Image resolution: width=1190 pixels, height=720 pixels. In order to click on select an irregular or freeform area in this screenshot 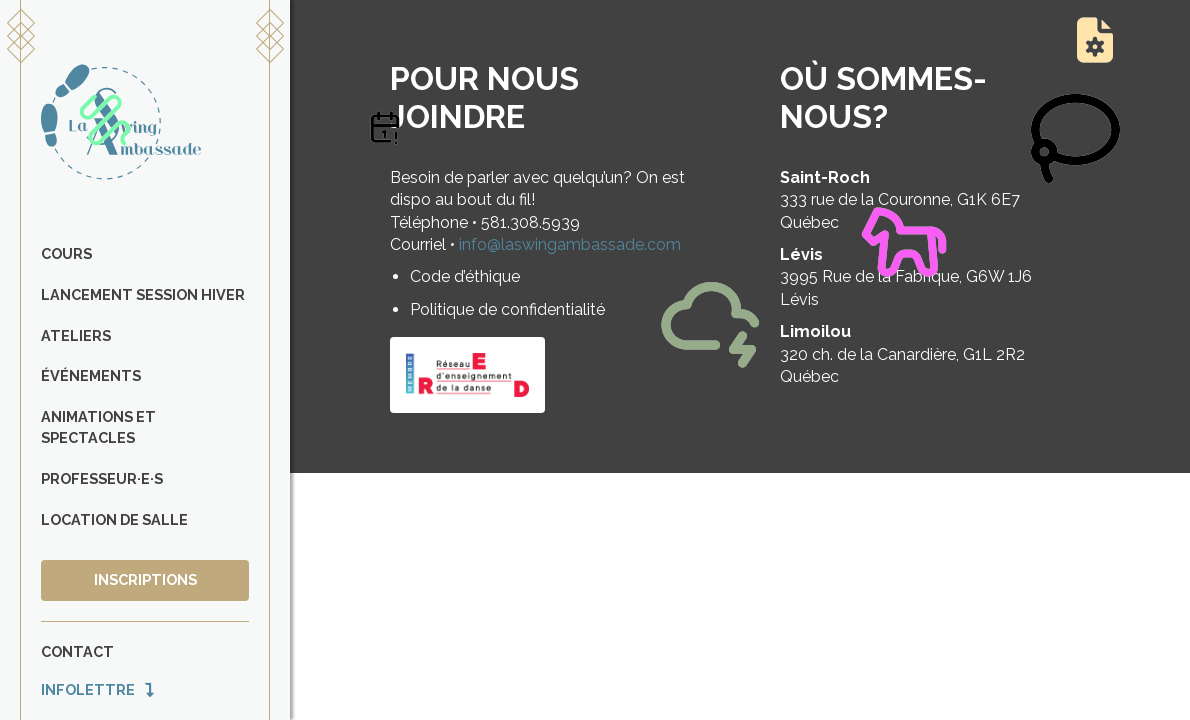, I will do `click(1075, 138)`.